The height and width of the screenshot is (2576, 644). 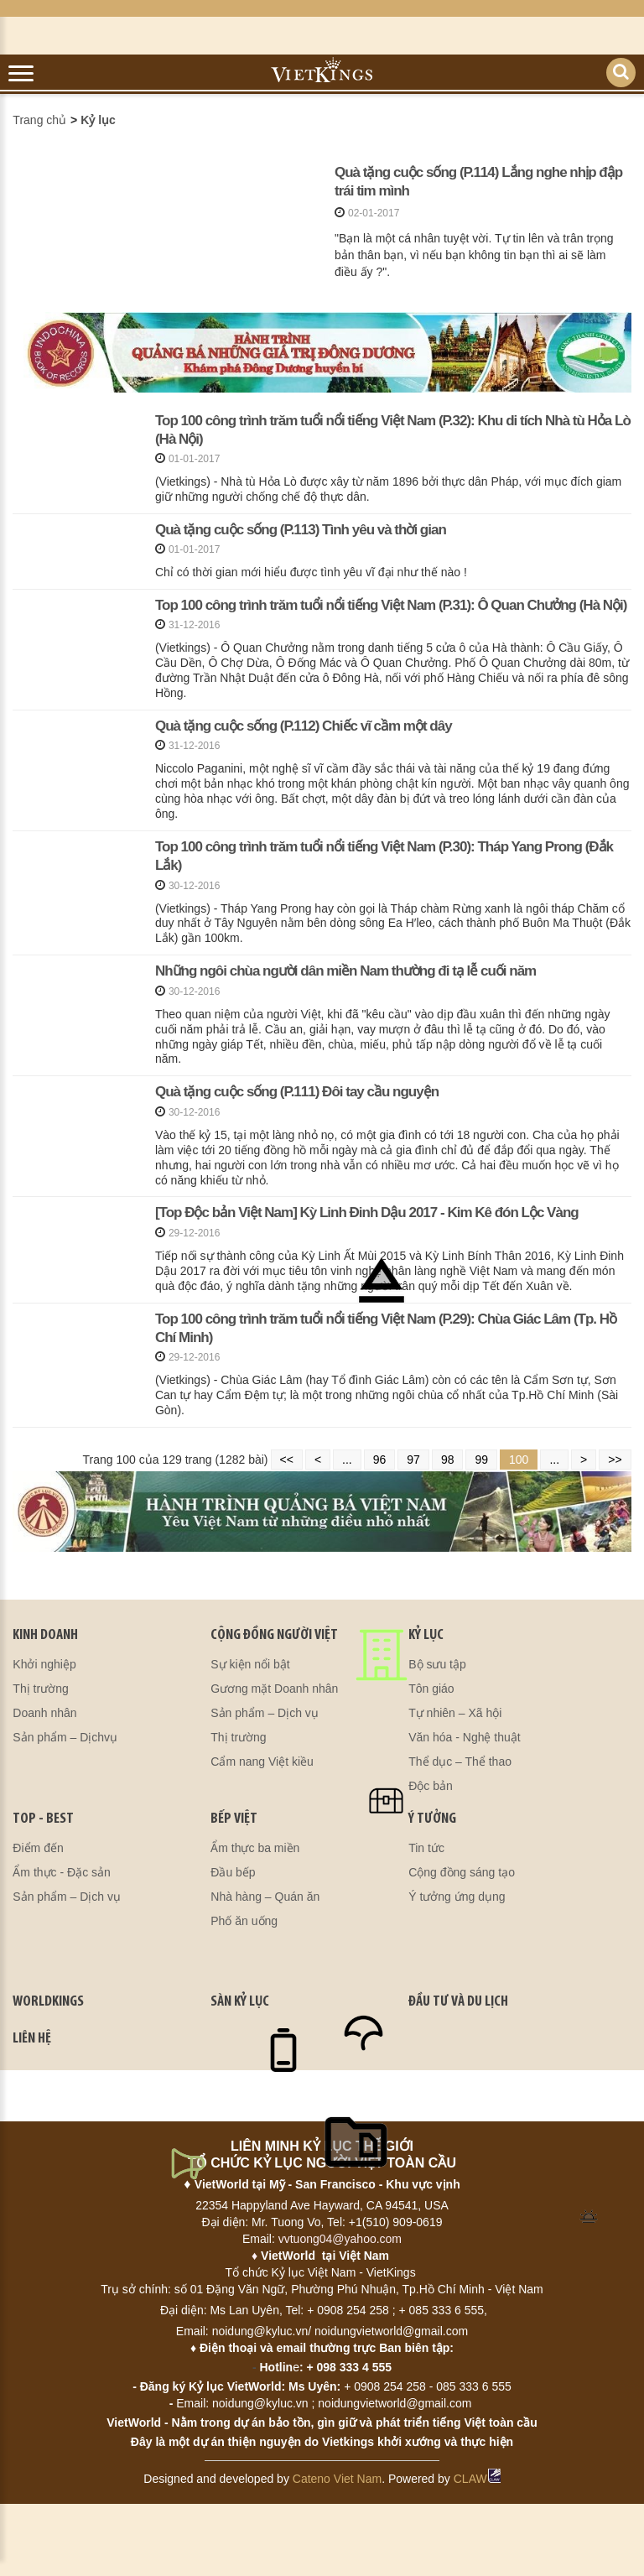 What do you see at coordinates (363, 2032) in the screenshot?
I see `visit codecov integration settings` at bounding box center [363, 2032].